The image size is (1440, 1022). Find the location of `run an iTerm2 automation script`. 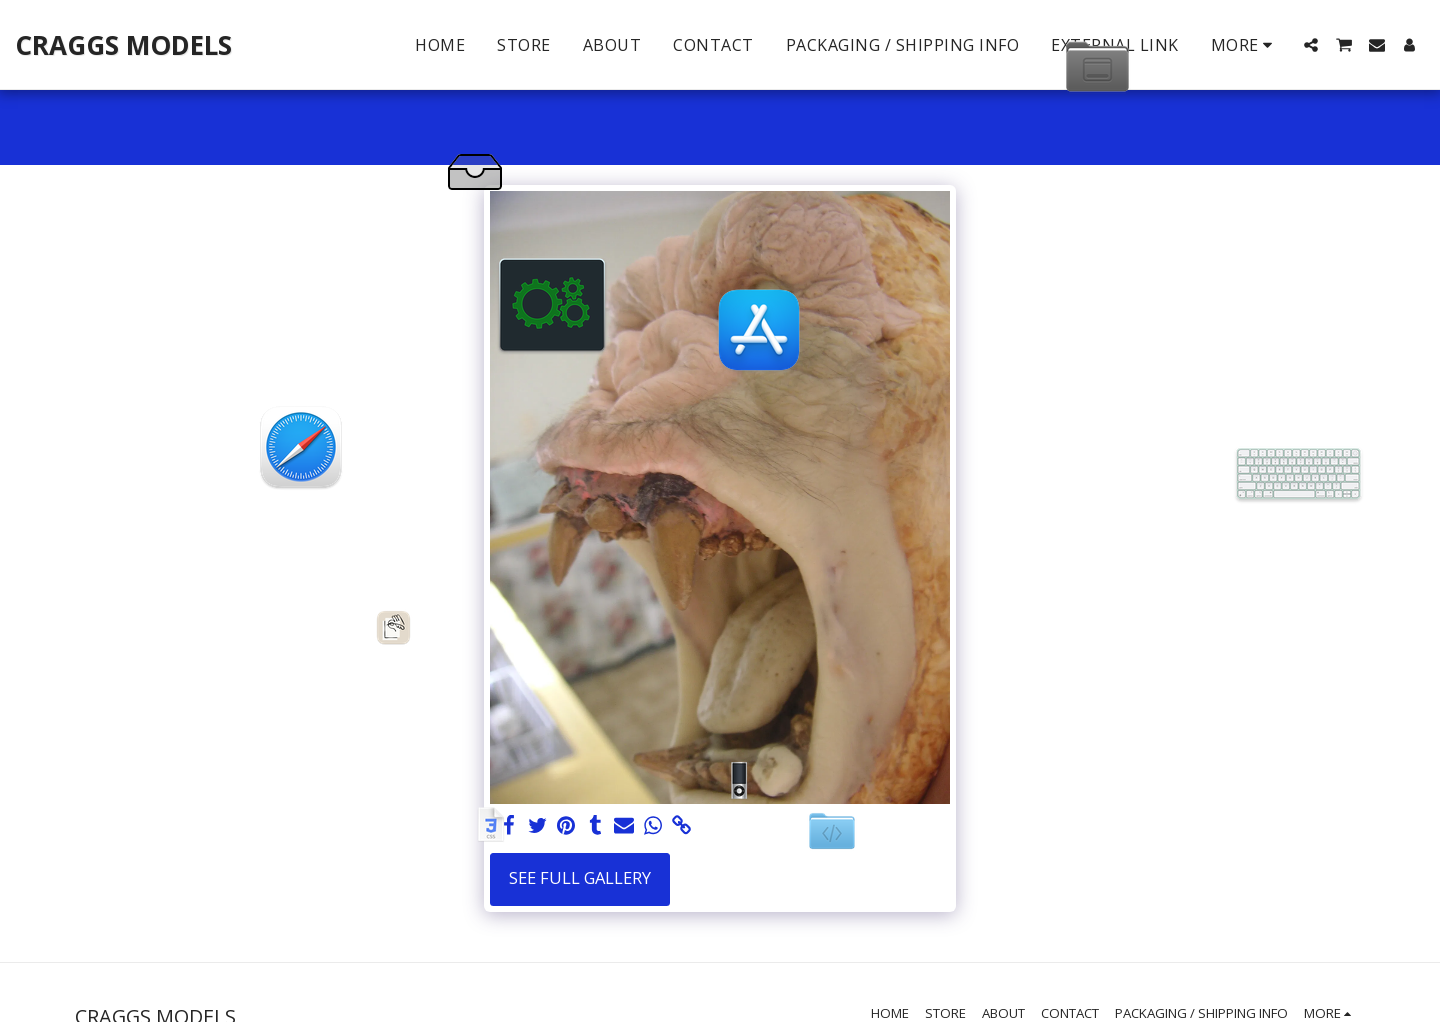

run an iTerm2 automation script is located at coordinates (552, 305).